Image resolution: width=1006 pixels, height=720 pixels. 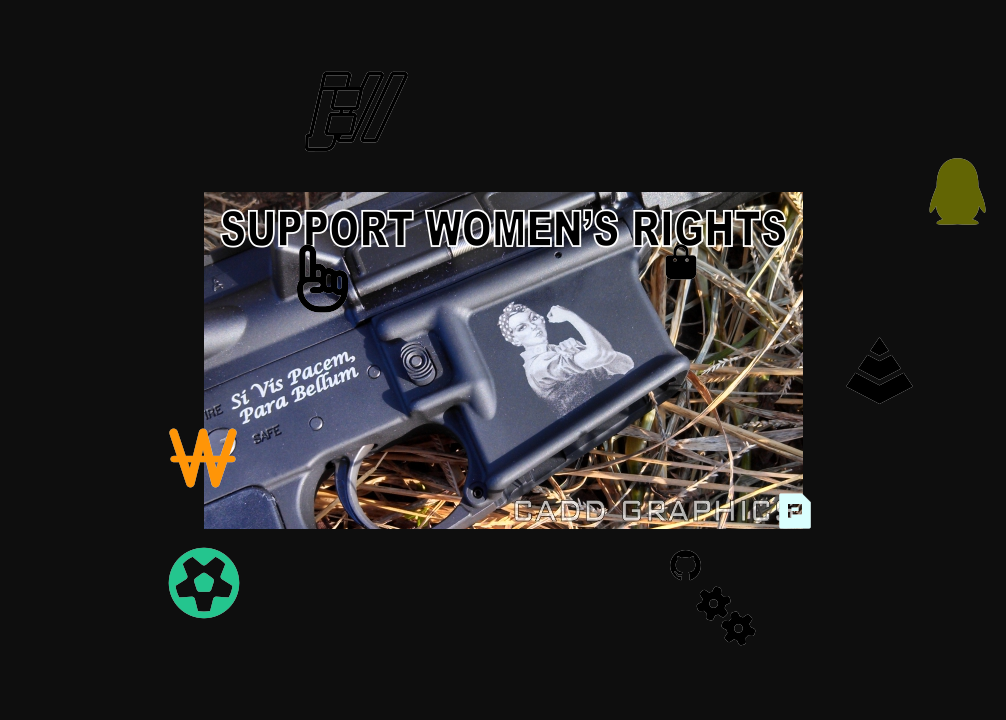 I want to click on view your shopping bag, so click(x=681, y=264).